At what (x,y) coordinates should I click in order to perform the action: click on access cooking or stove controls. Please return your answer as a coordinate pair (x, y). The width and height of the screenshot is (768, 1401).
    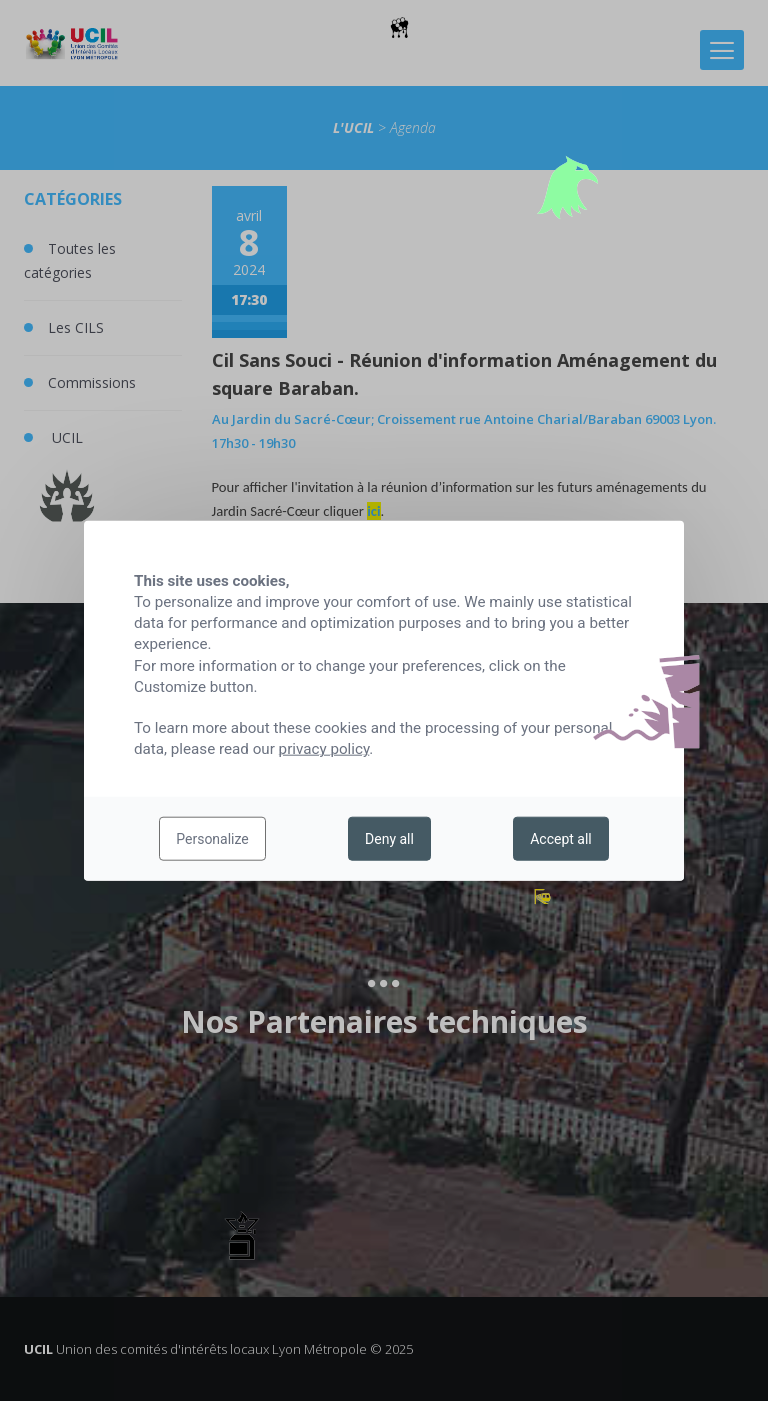
    Looking at the image, I should click on (242, 1235).